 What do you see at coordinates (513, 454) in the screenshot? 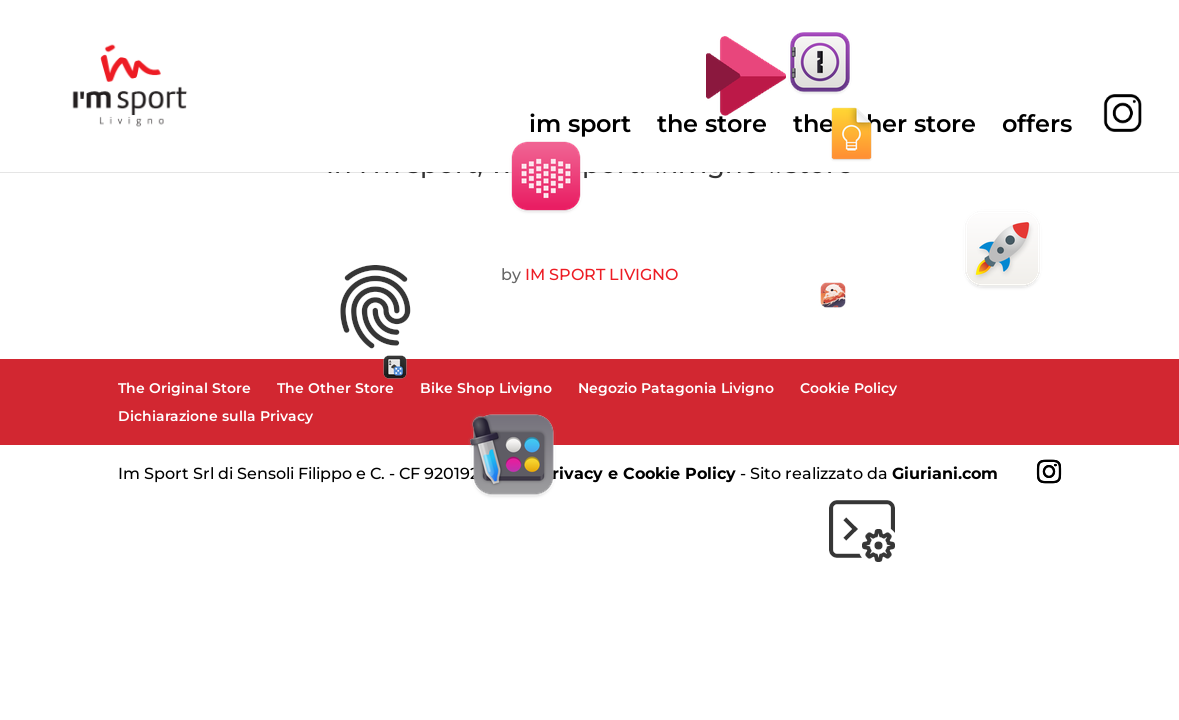
I see `open the eyedropper color picker app` at bounding box center [513, 454].